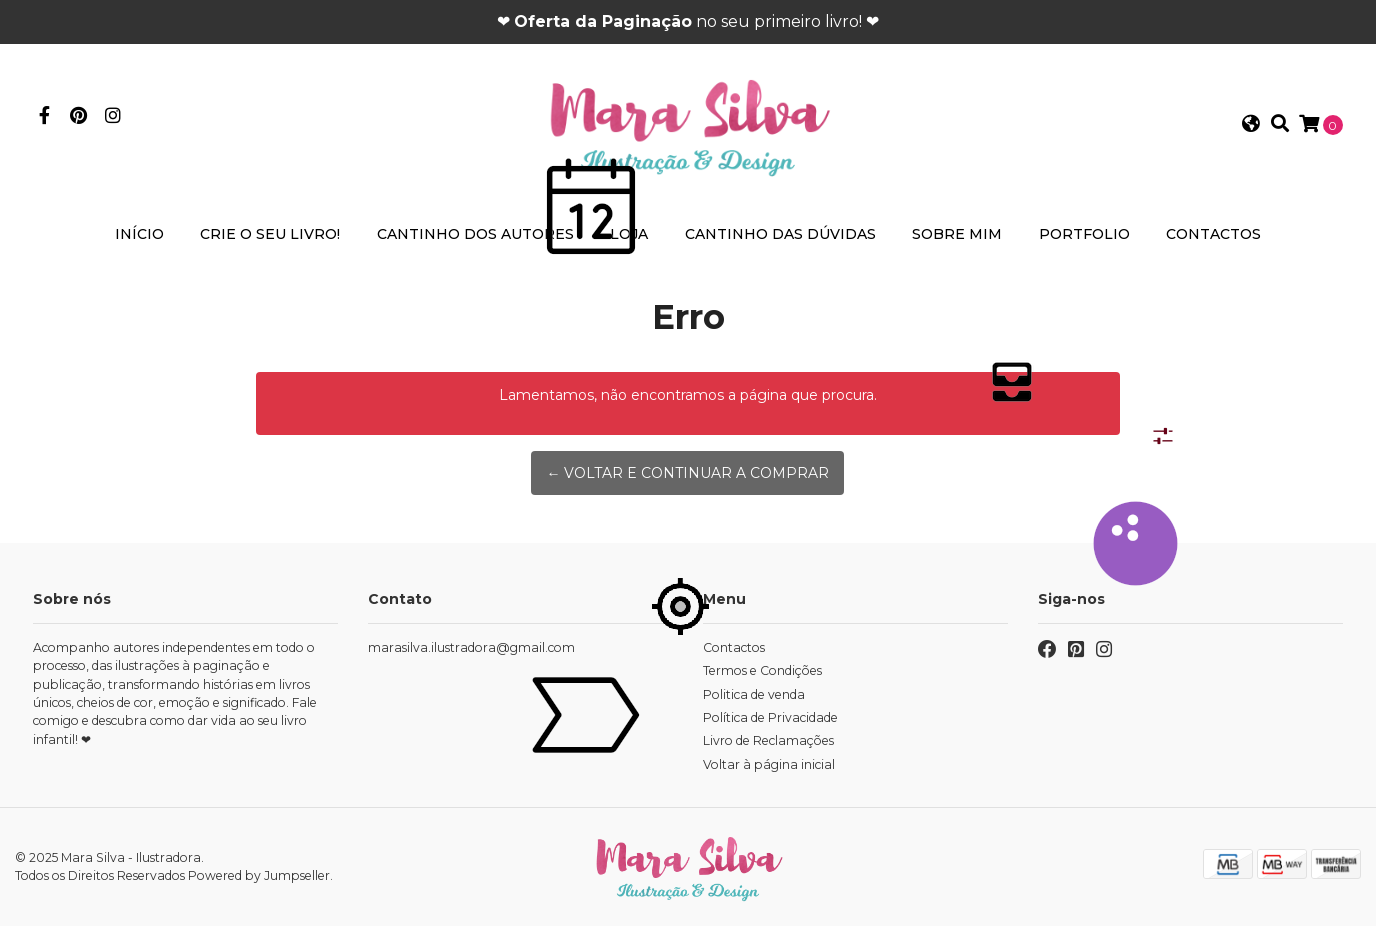  Describe the element at coordinates (582, 715) in the screenshot. I see `apply a label or tag to an item` at that location.